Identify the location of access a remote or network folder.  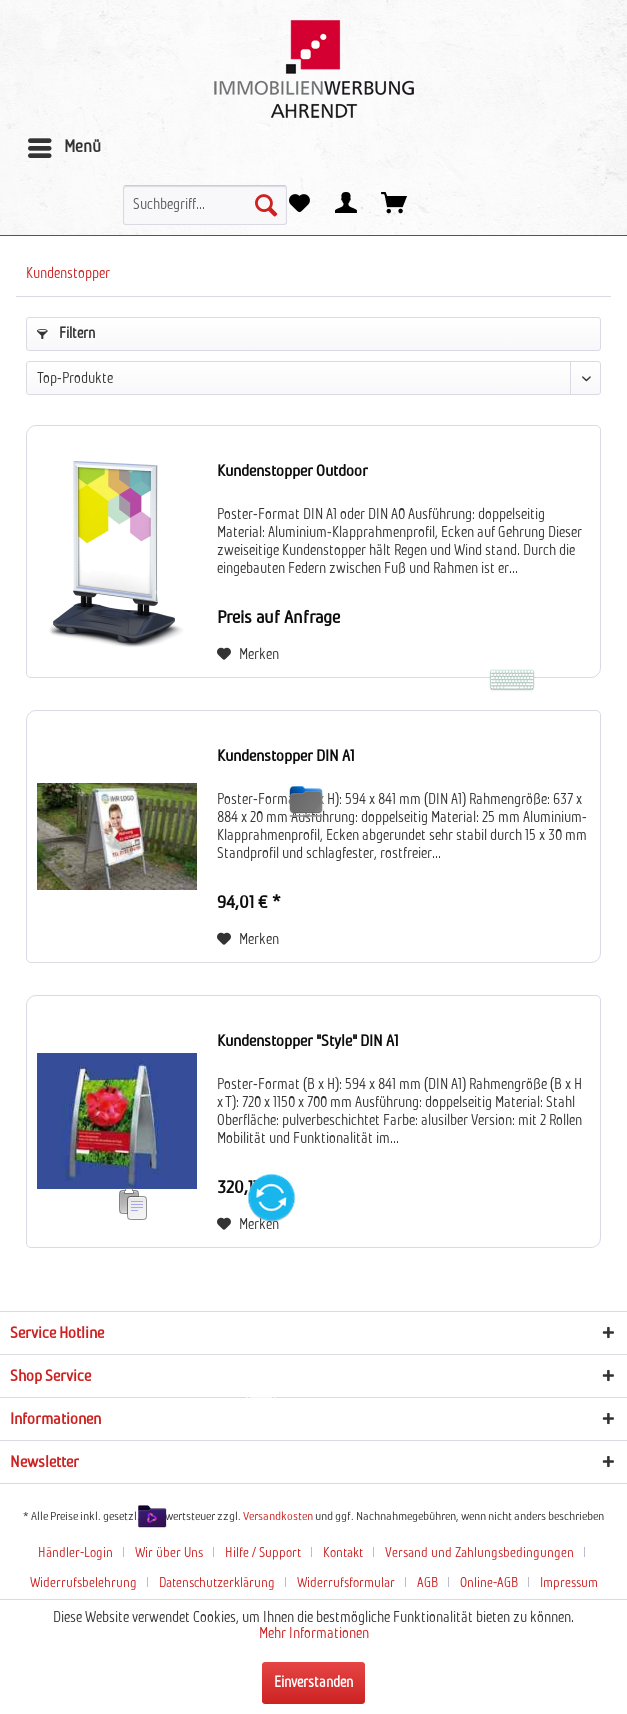
(306, 801).